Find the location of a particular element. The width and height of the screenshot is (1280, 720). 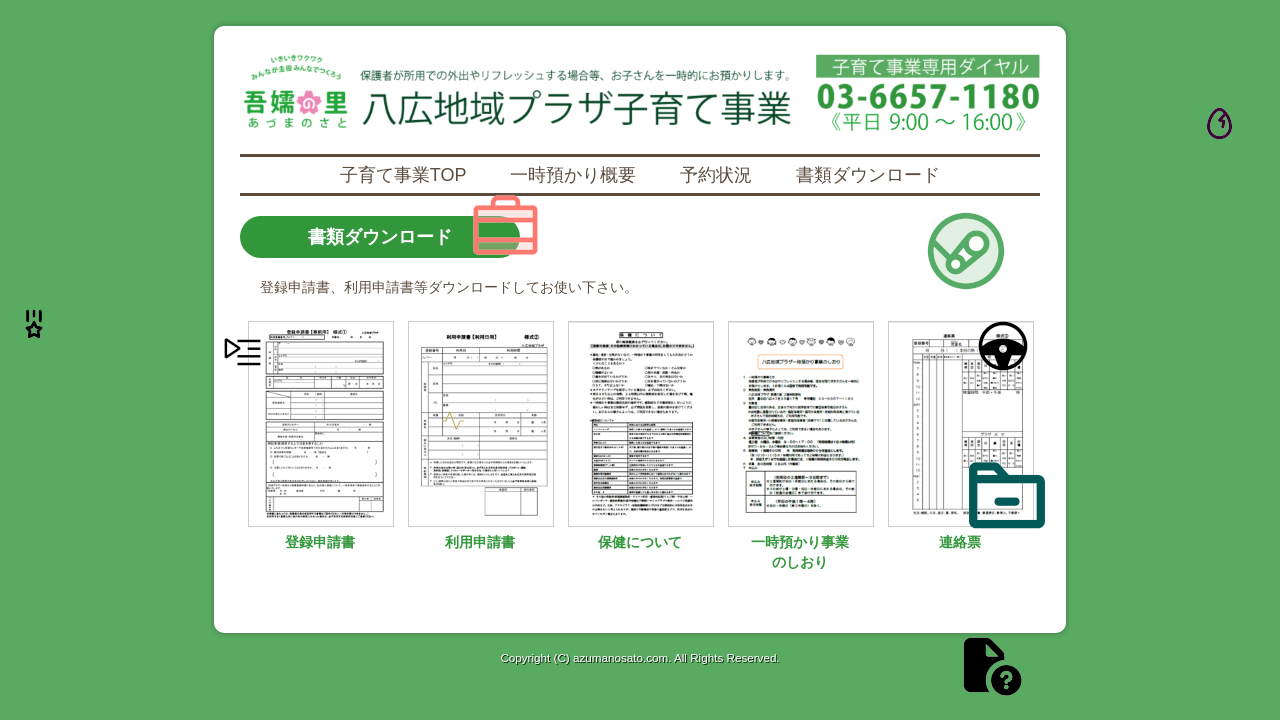

step through code one line at a time during debugging is located at coordinates (242, 352).